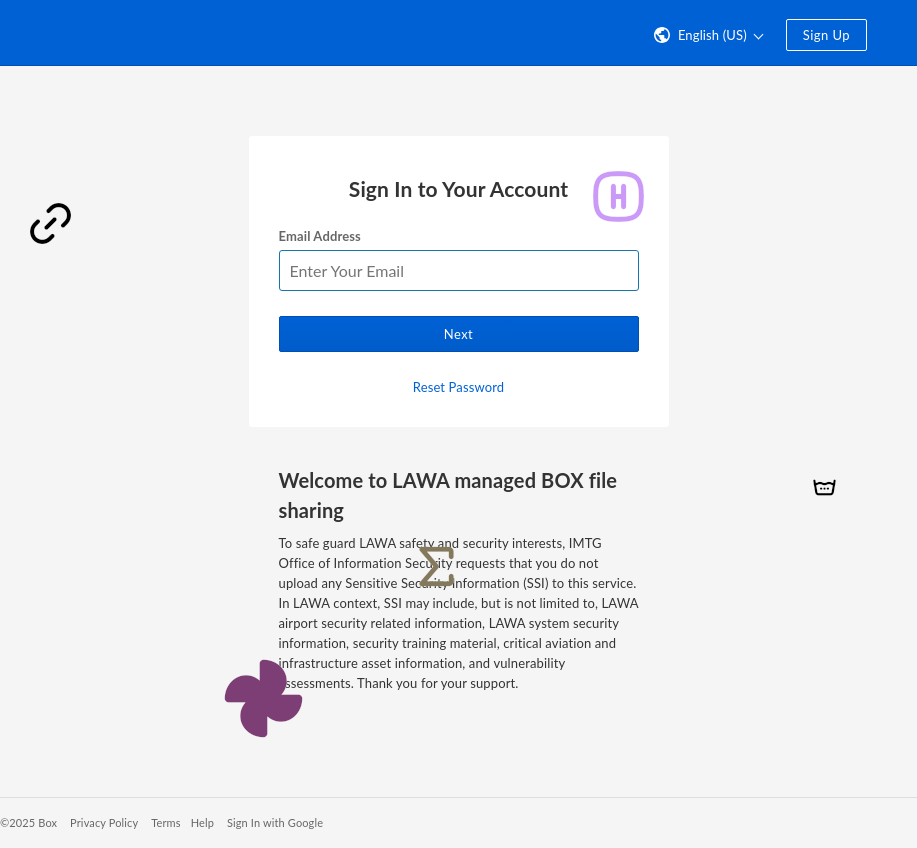 Image resolution: width=917 pixels, height=848 pixels. I want to click on calculate the sum of selected values, so click(436, 566).